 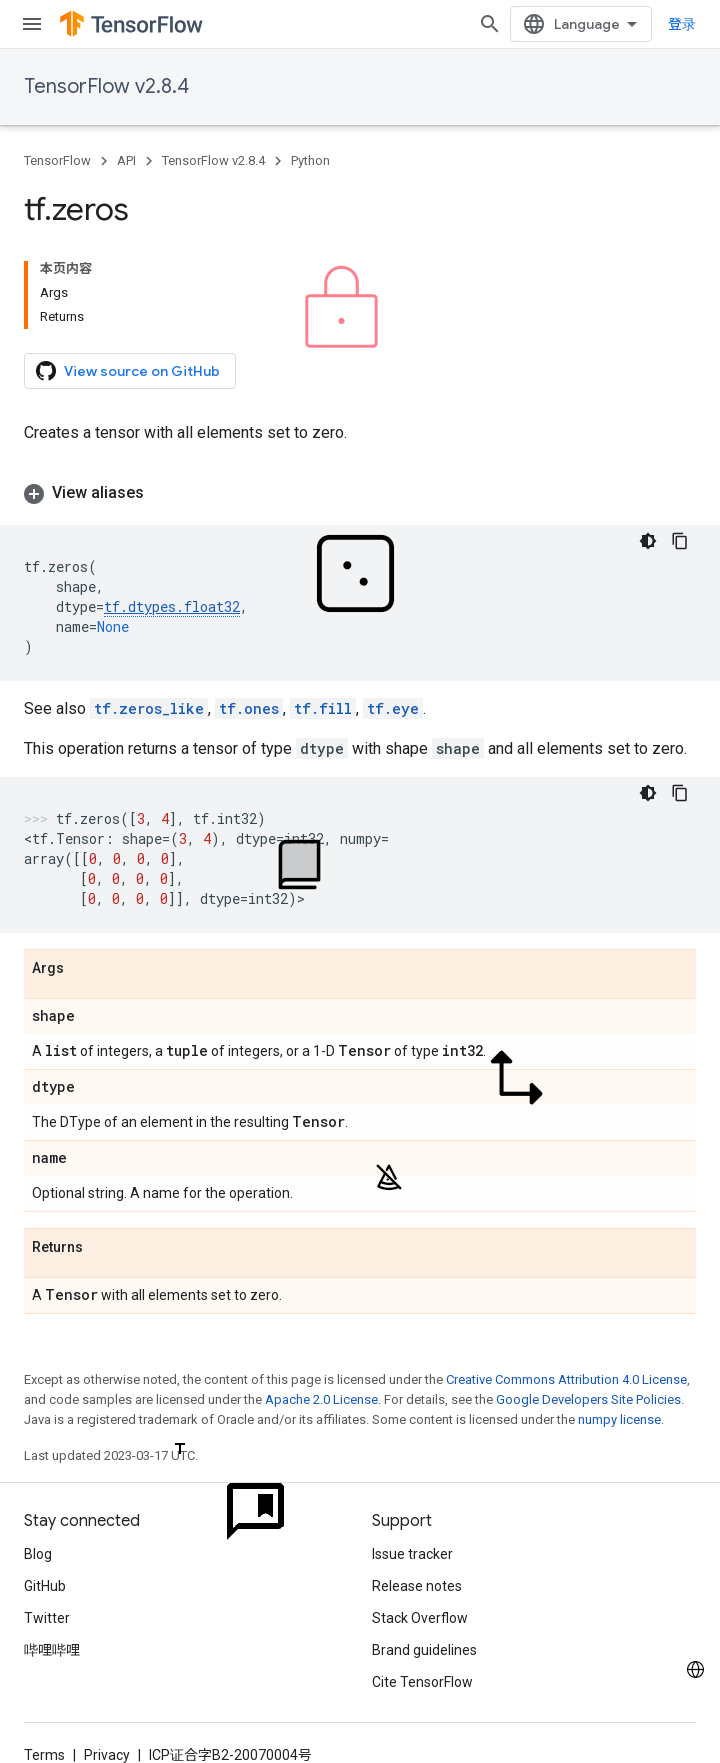 I want to click on open a book or reading view, so click(x=299, y=864).